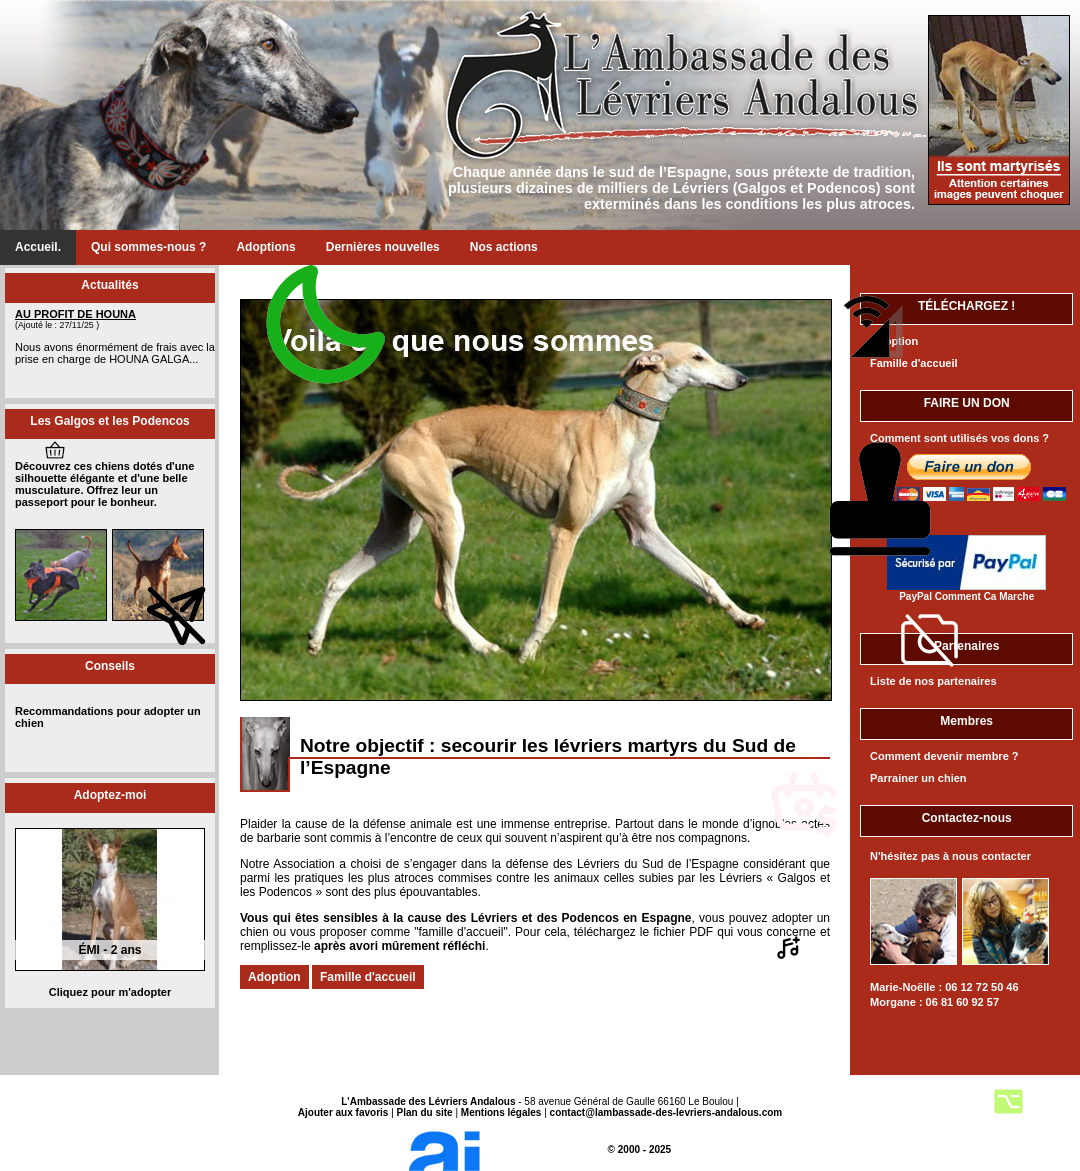 Image resolution: width=1080 pixels, height=1171 pixels. I want to click on add a new song to playlist, so click(789, 948).